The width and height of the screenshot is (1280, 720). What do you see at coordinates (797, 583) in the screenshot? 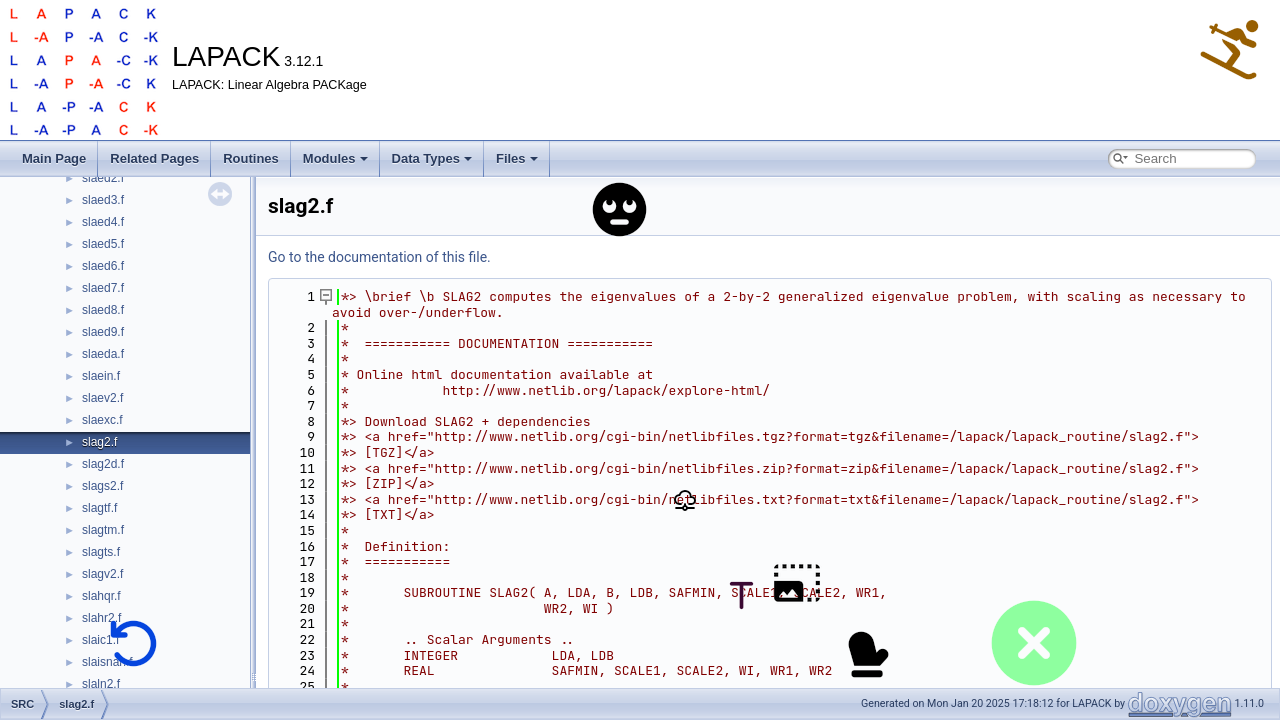
I see `resize image to large format` at bounding box center [797, 583].